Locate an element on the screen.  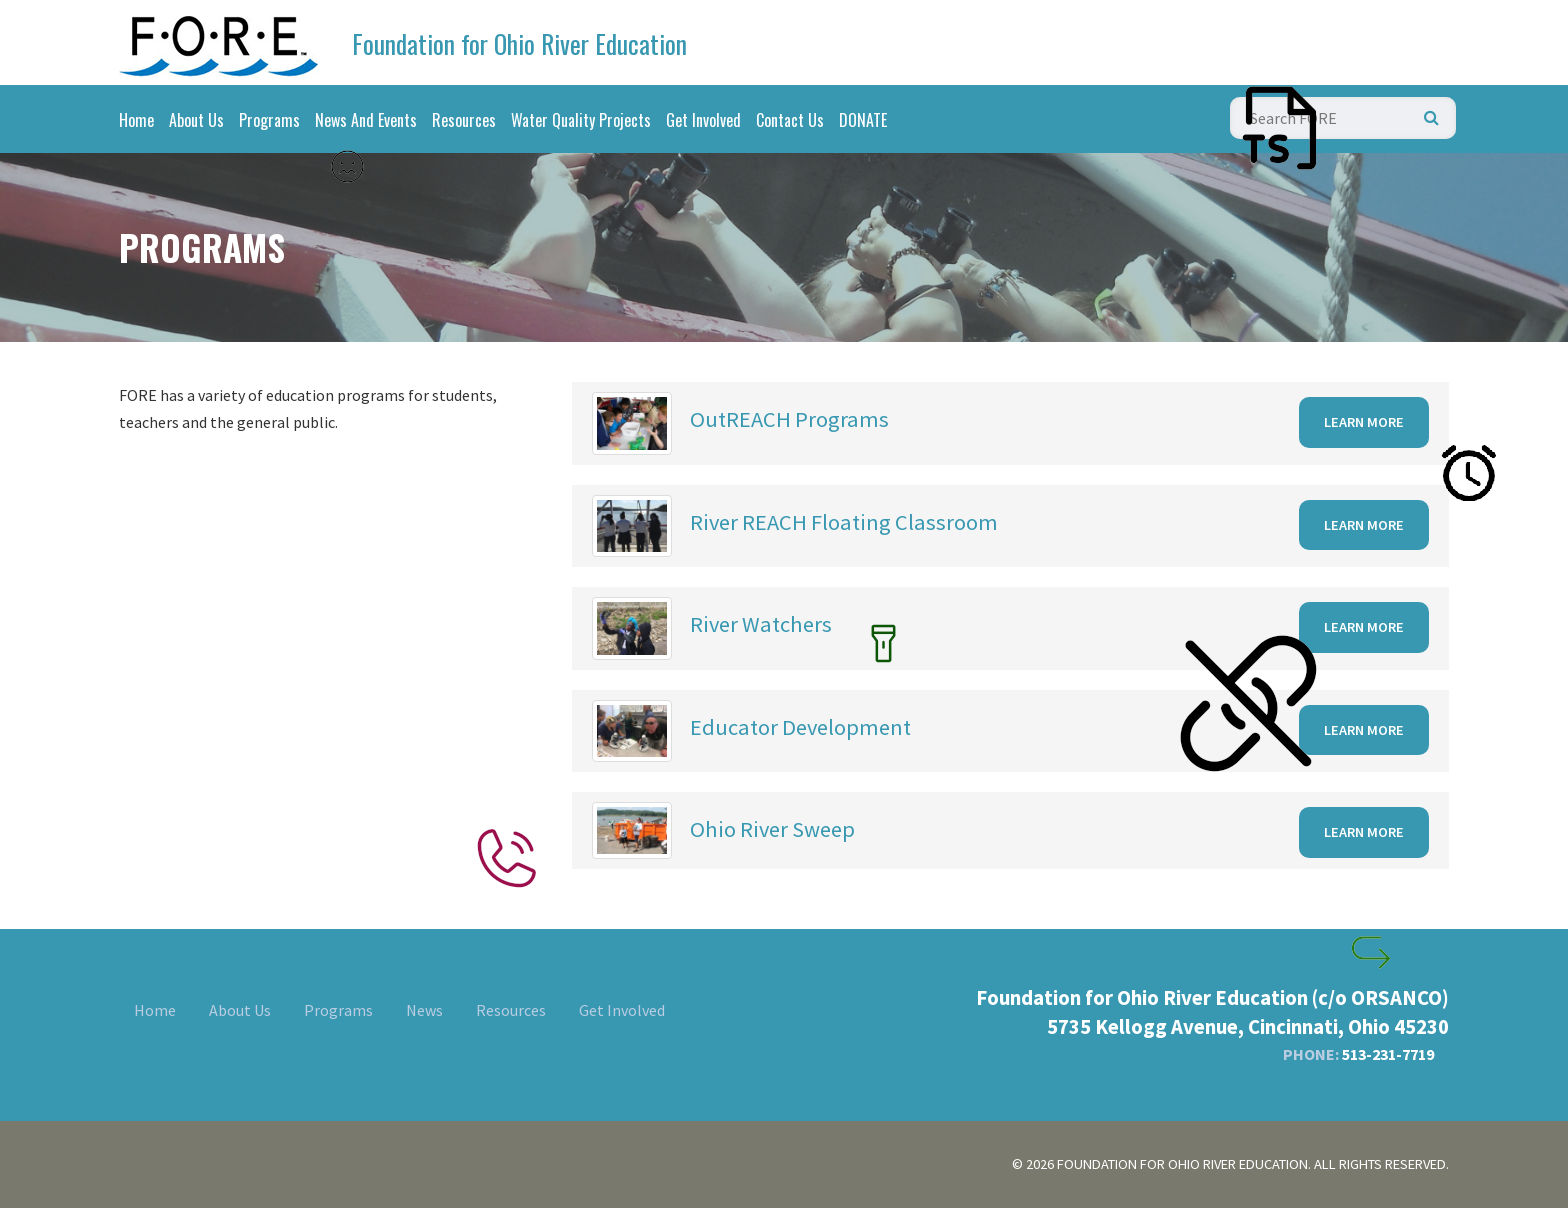
set or view alarms is located at coordinates (1469, 473).